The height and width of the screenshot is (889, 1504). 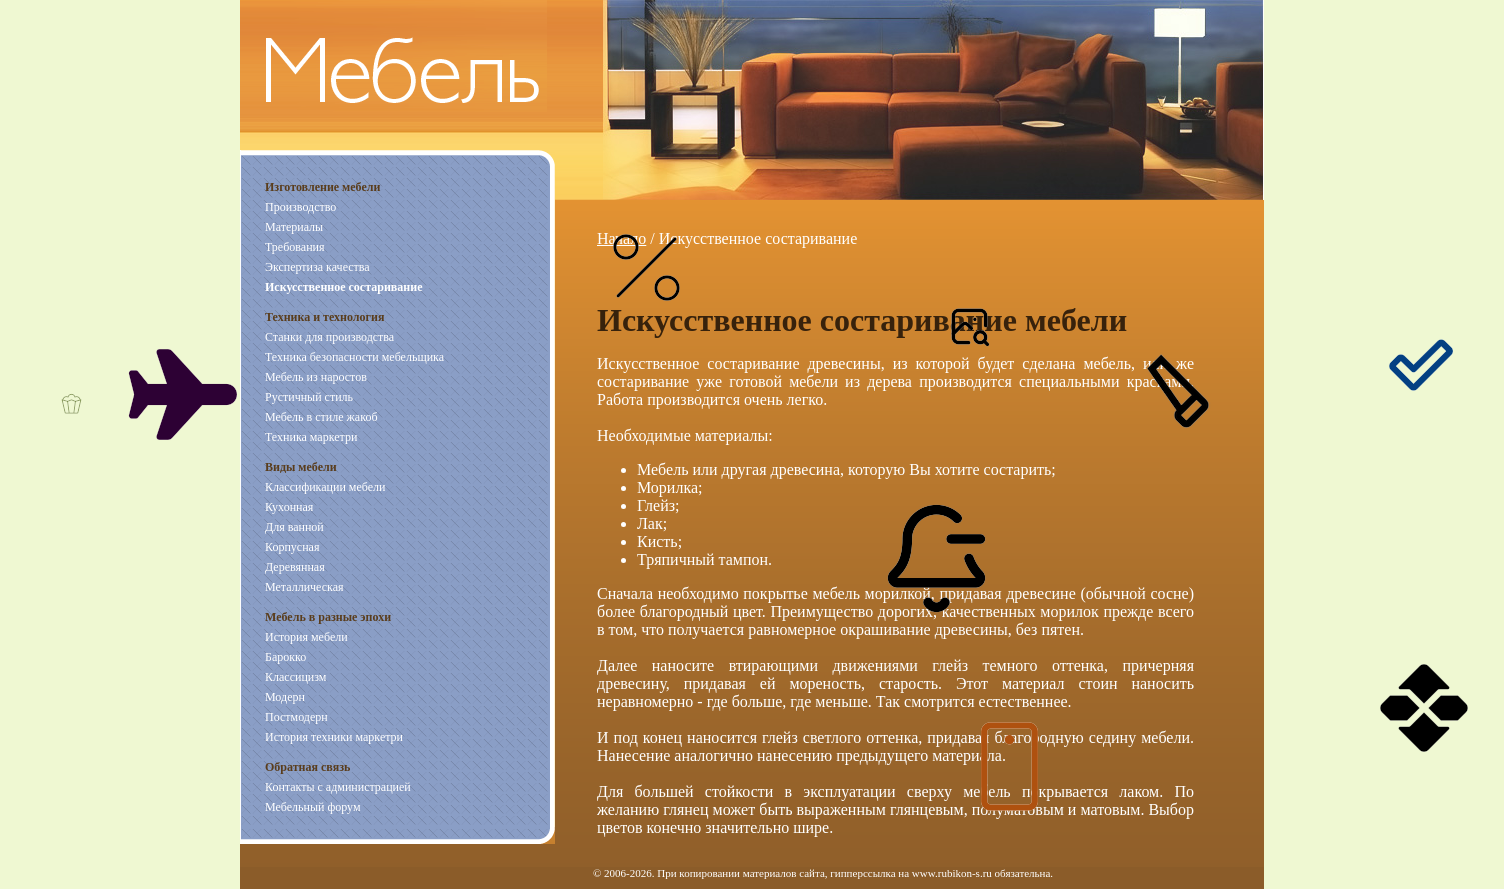 I want to click on pix instant payment system logo, so click(x=1424, y=708).